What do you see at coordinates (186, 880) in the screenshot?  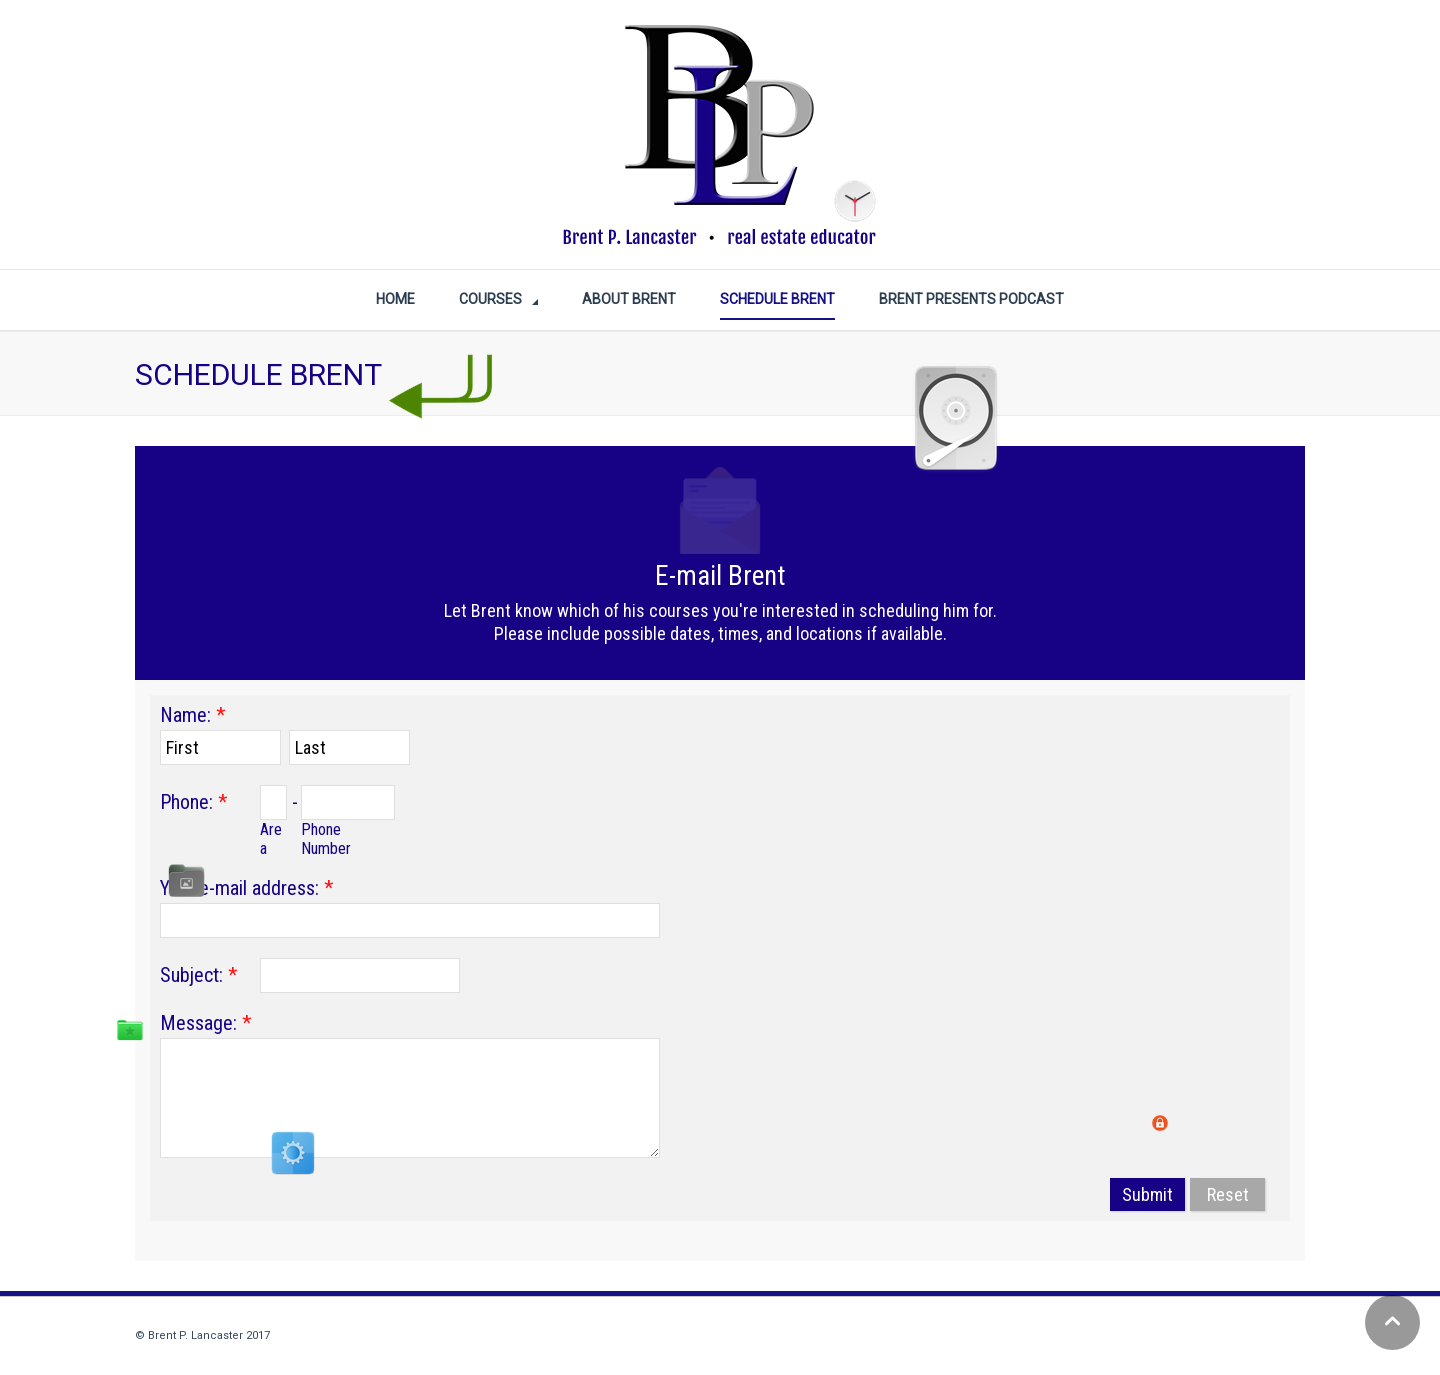 I see `open your pictures folder` at bounding box center [186, 880].